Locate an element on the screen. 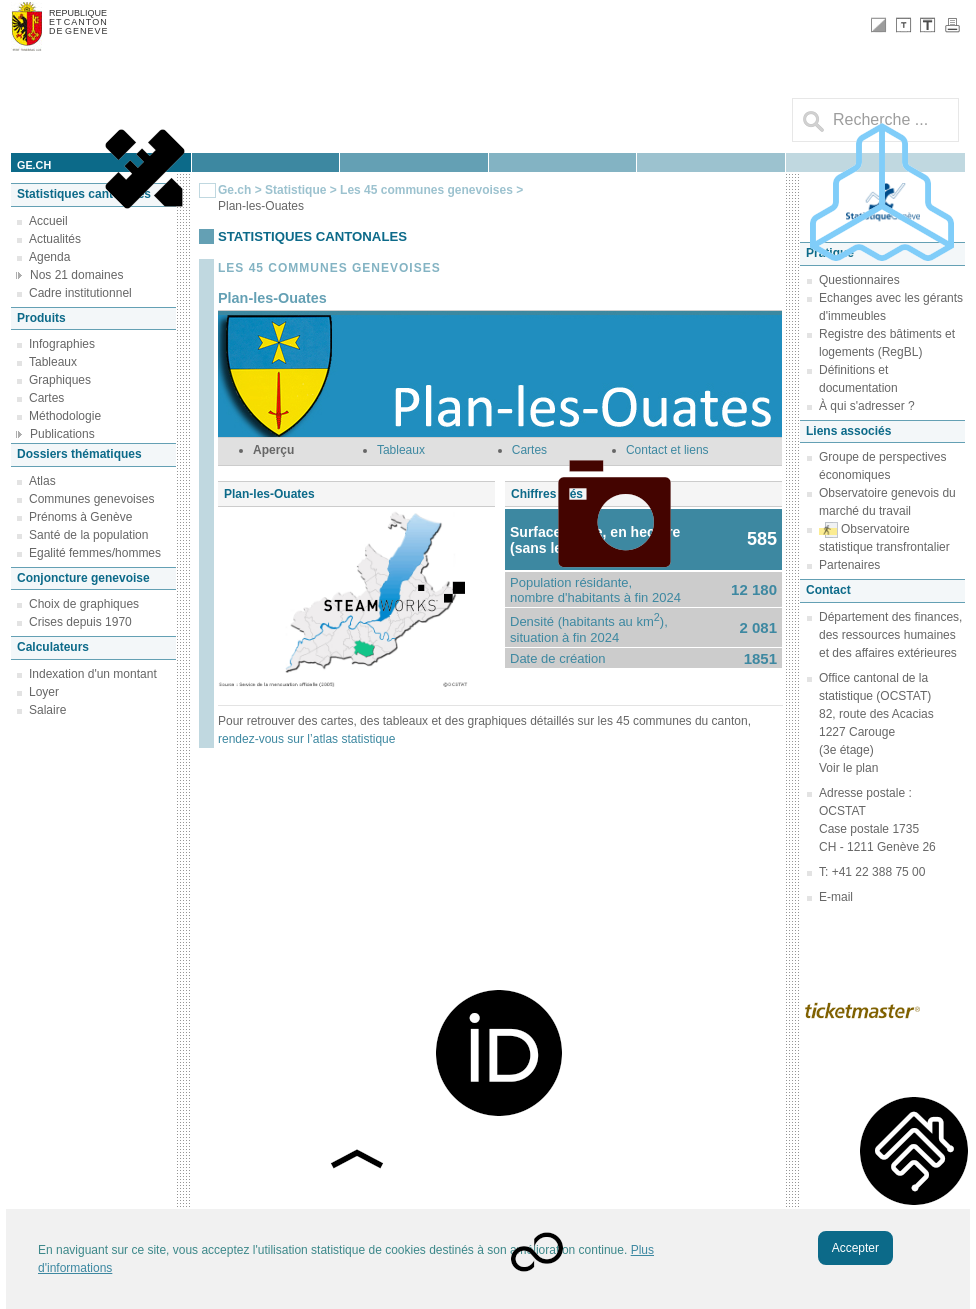 This screenshot has width=976, height=1309. link to your ORCID researcher profile is located at coordinates (499, 1053).